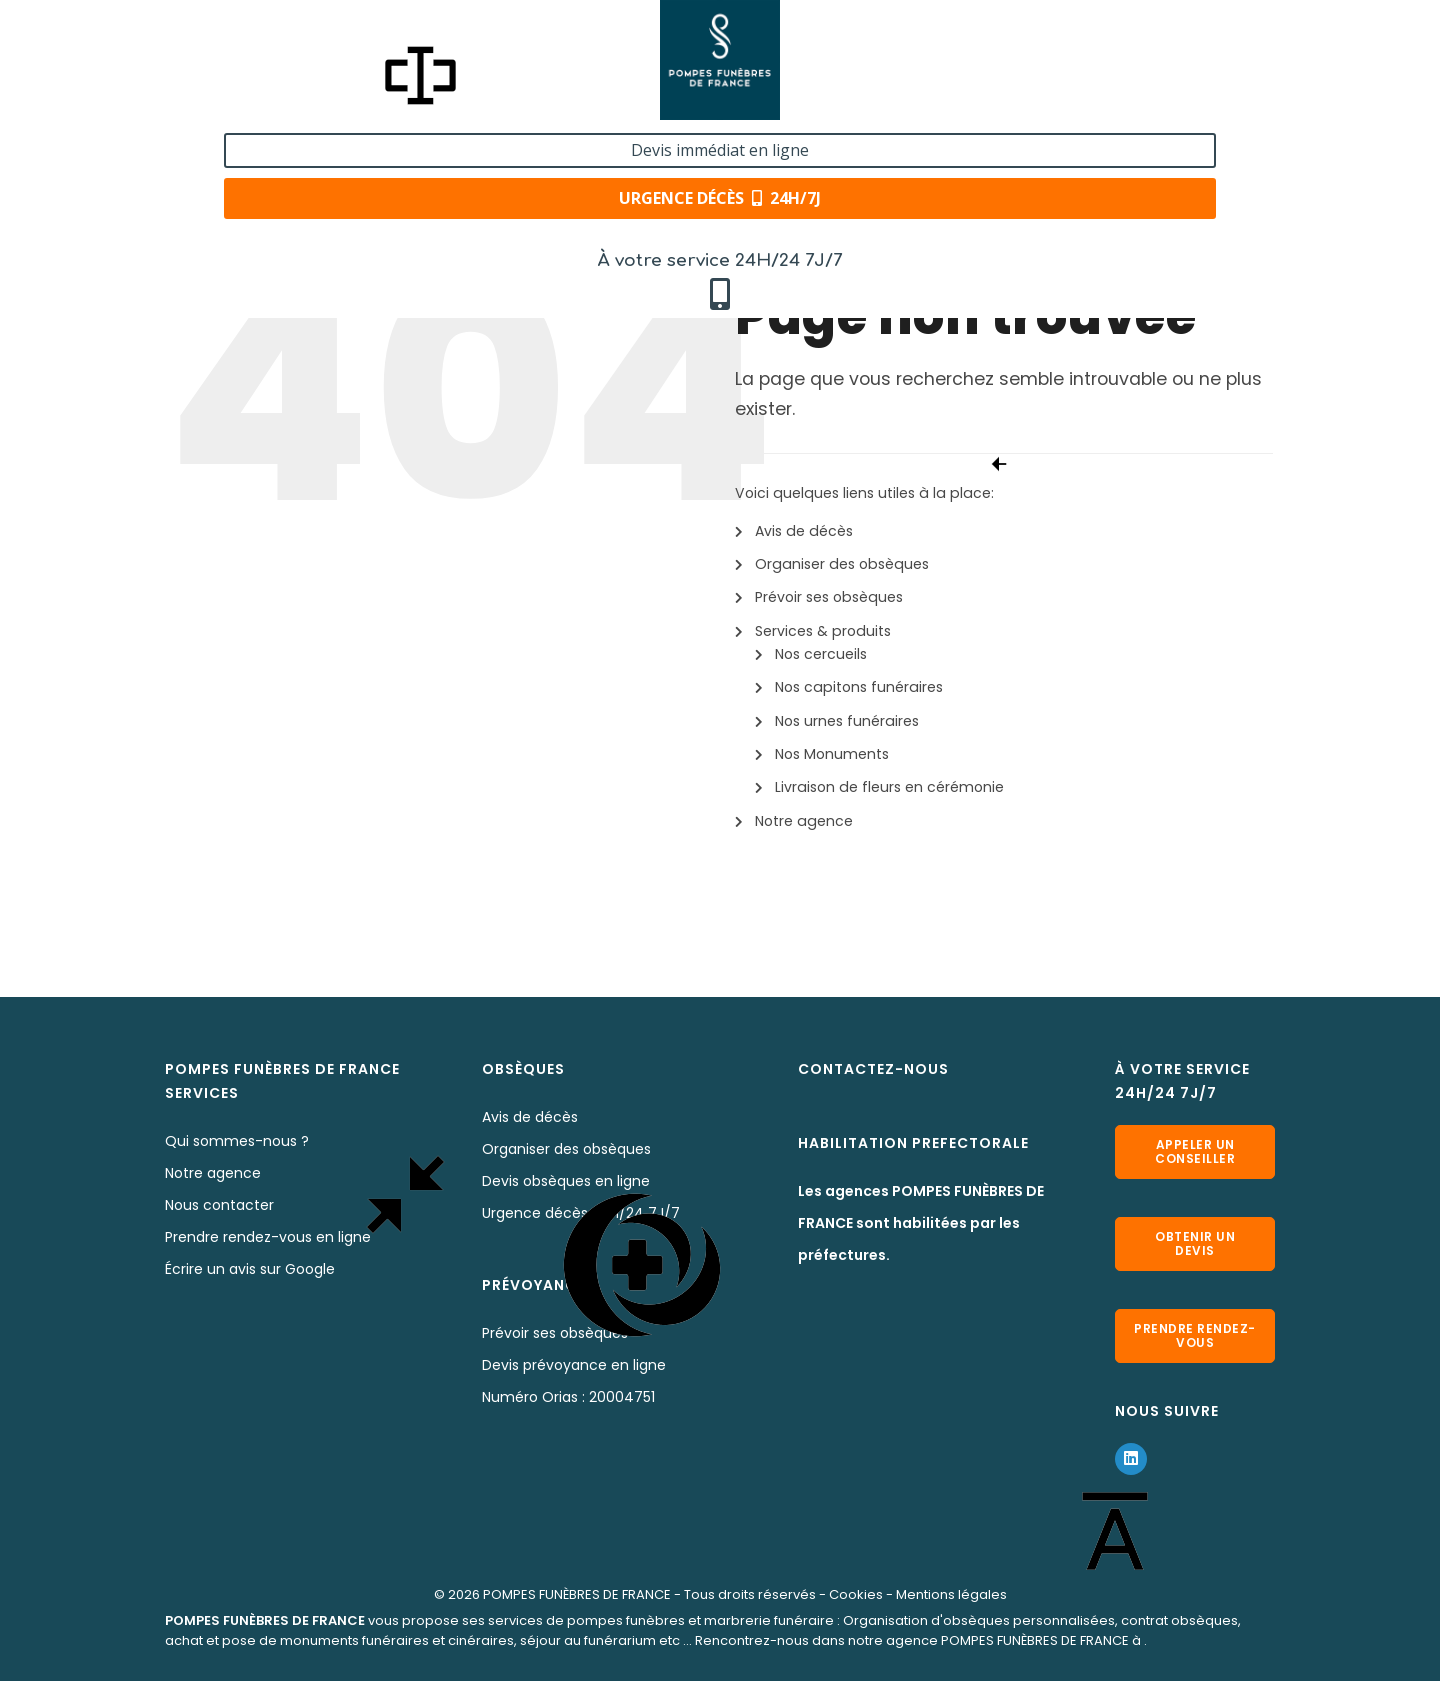  Describe the element at coordinates (420, 75) in the screenshot. I see `insert a text input field` at that location.